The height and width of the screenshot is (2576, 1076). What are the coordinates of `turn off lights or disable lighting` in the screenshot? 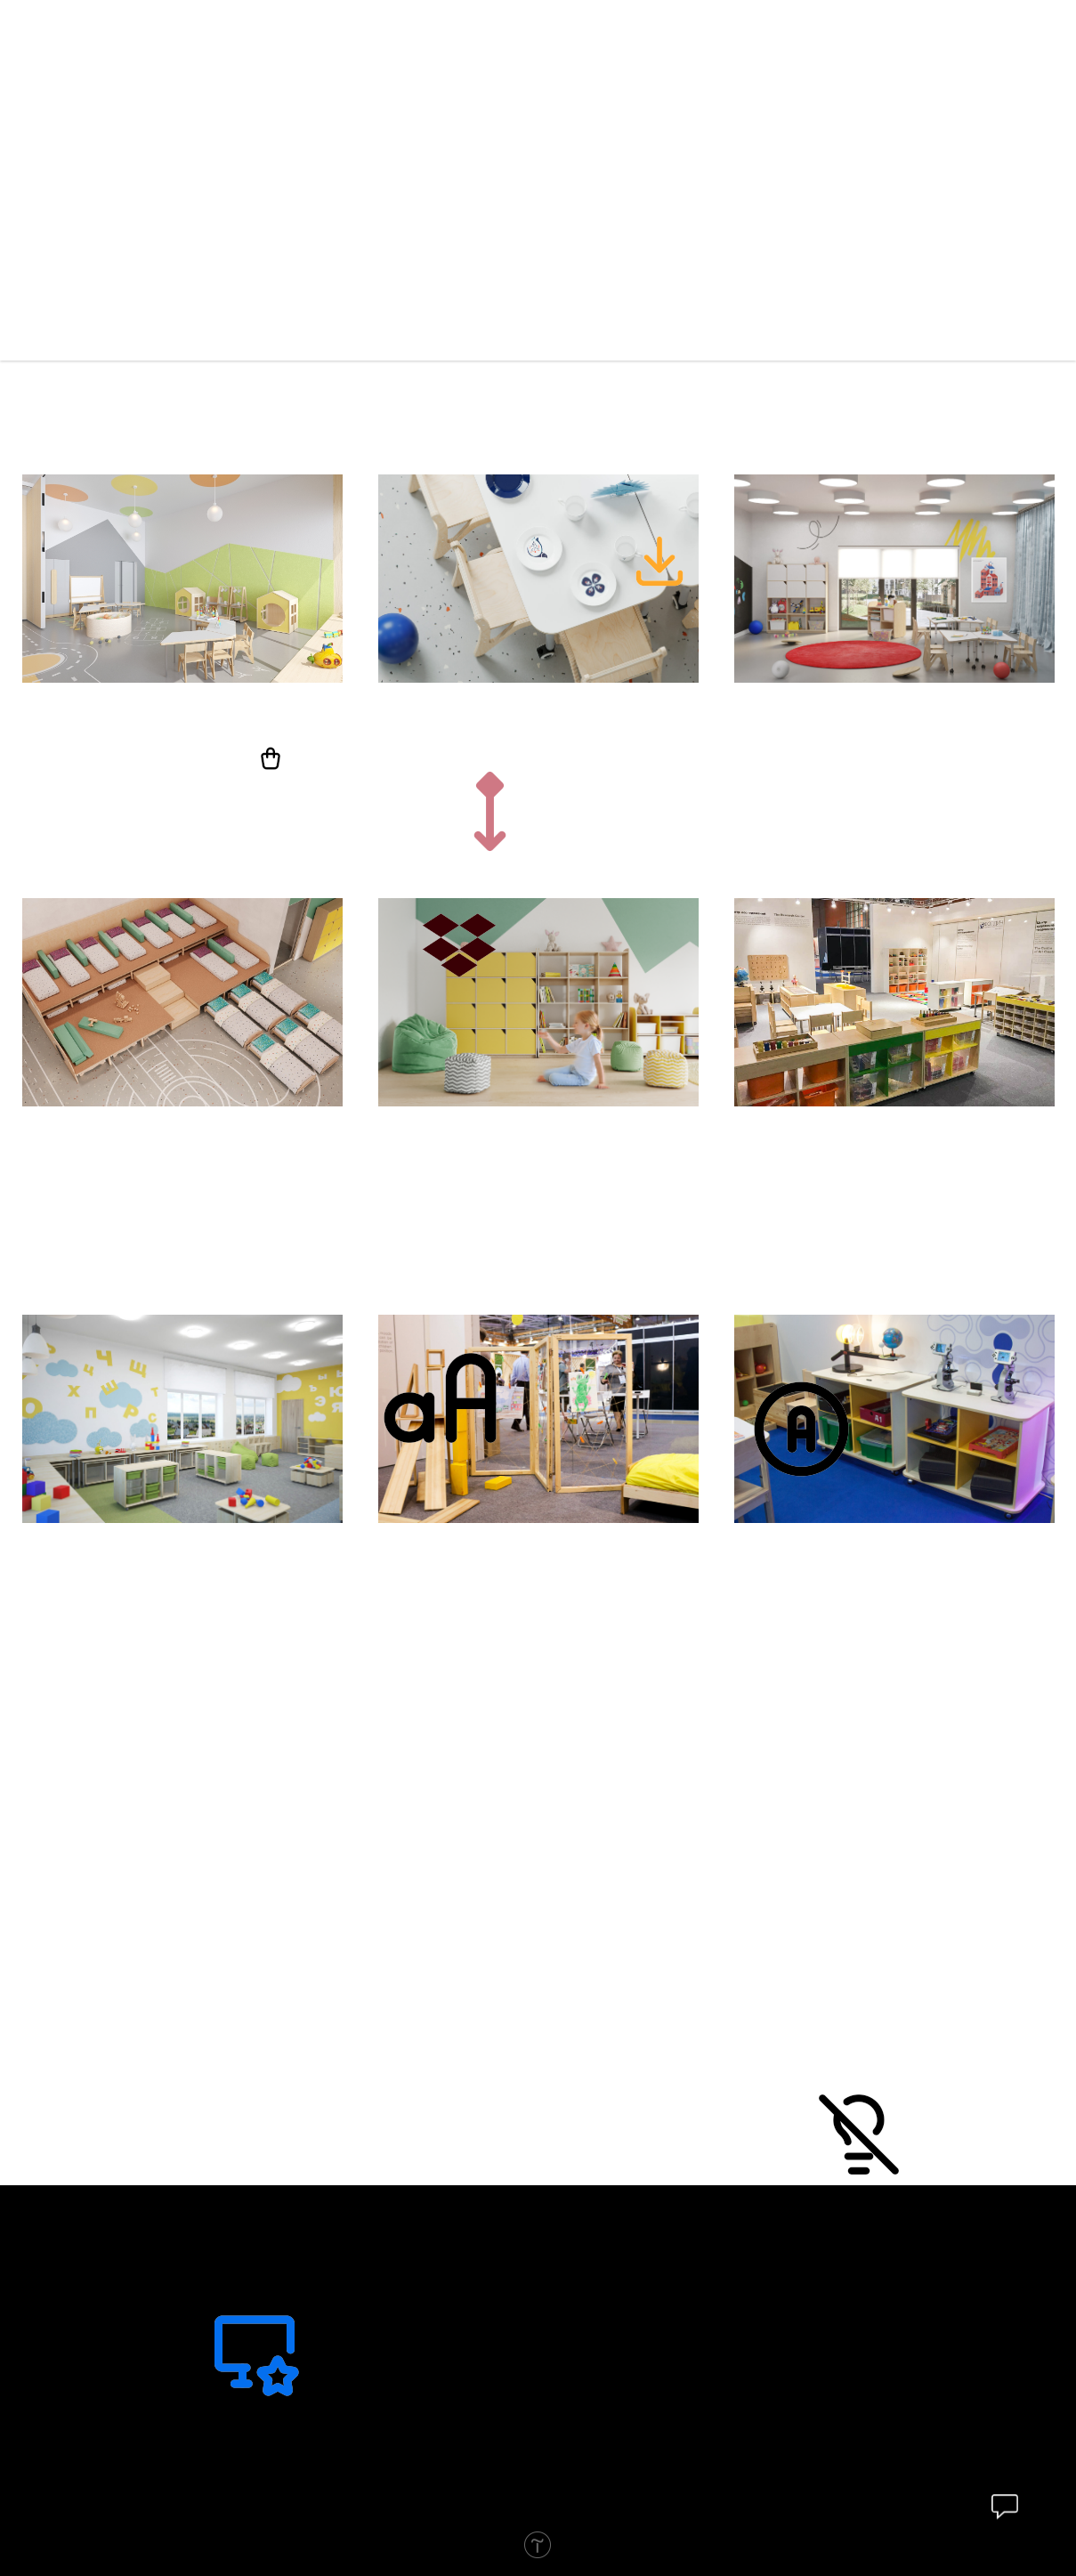 It's located at (859, 2135).